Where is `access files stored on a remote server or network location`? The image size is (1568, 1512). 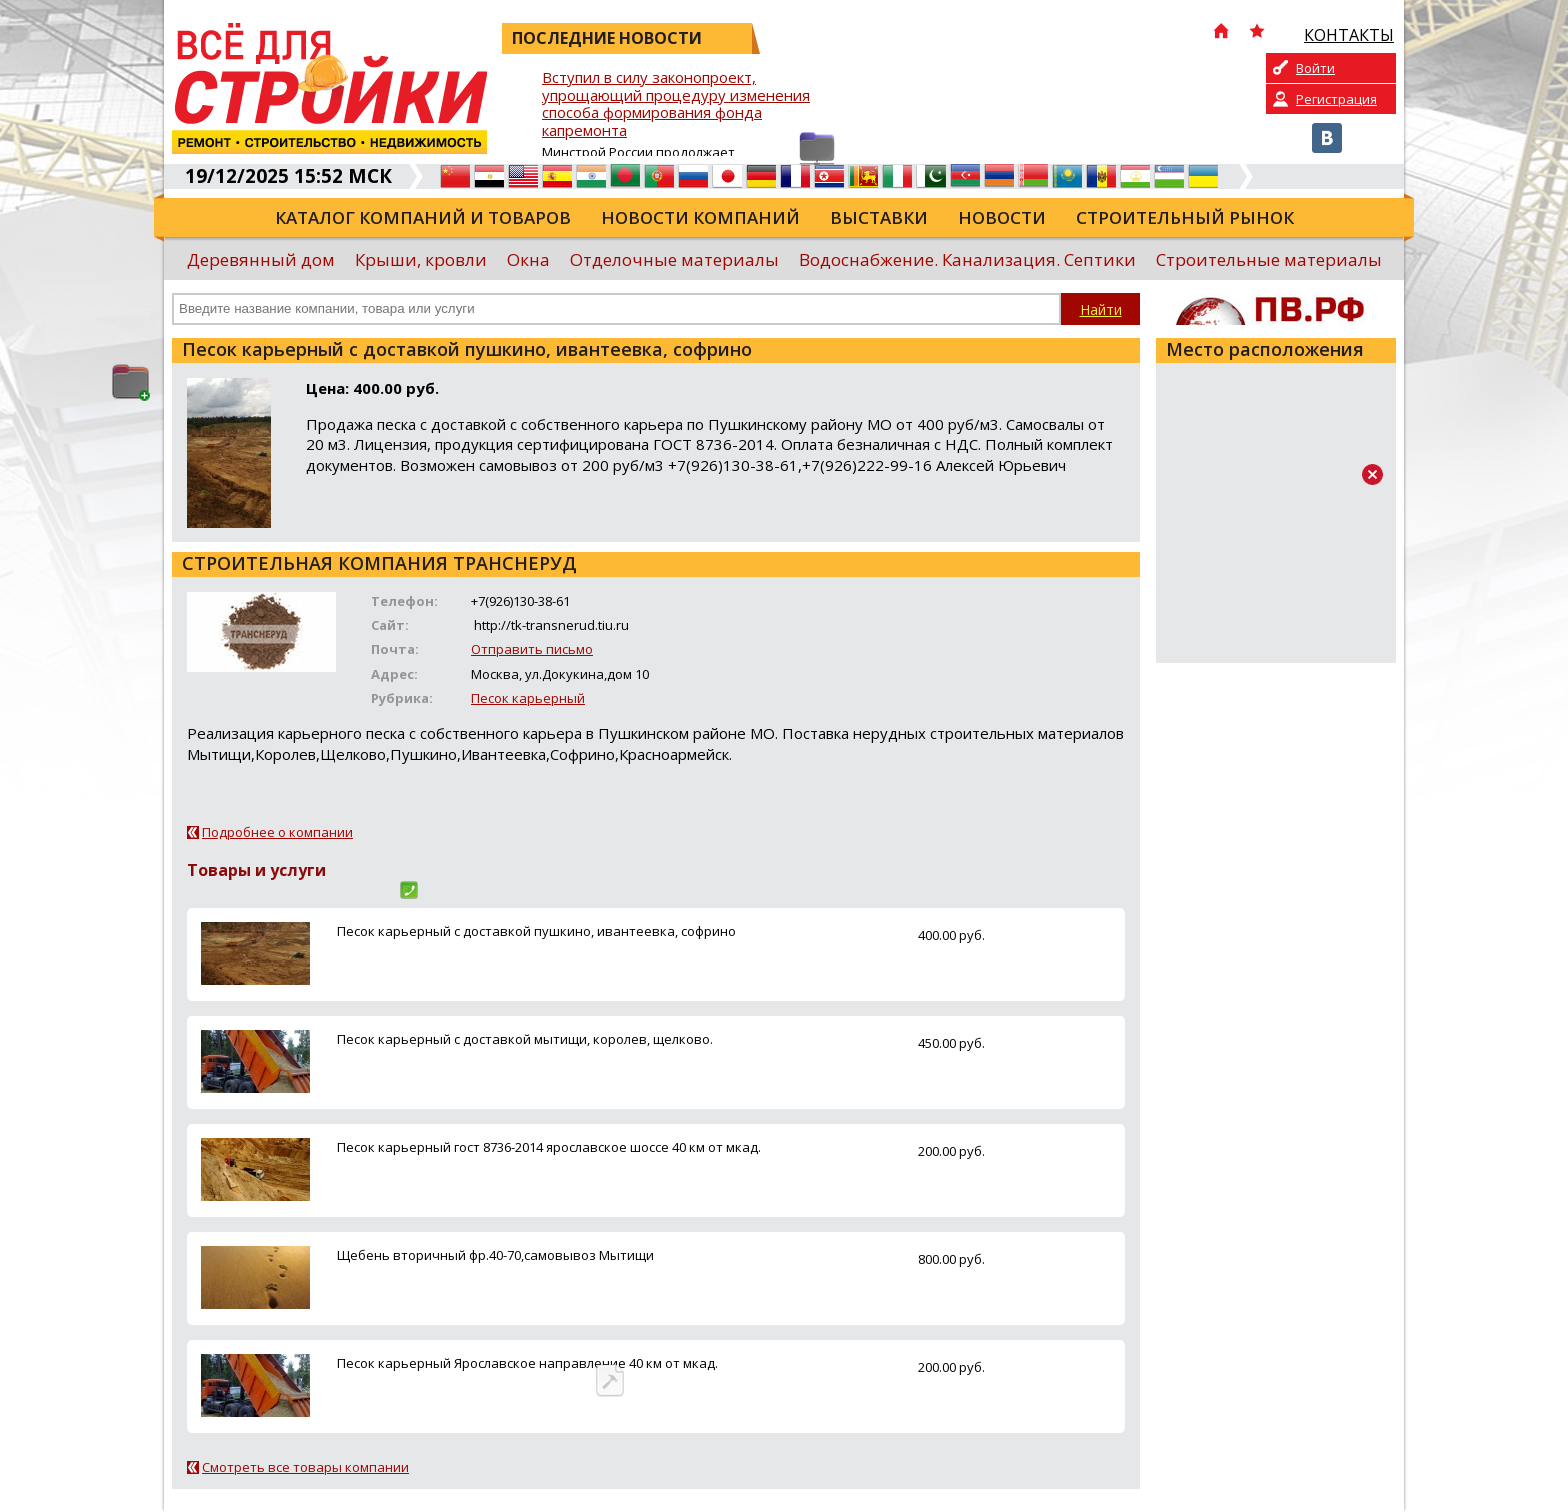 access files stored on a remote server or network location is located at coordinates (817, 148).